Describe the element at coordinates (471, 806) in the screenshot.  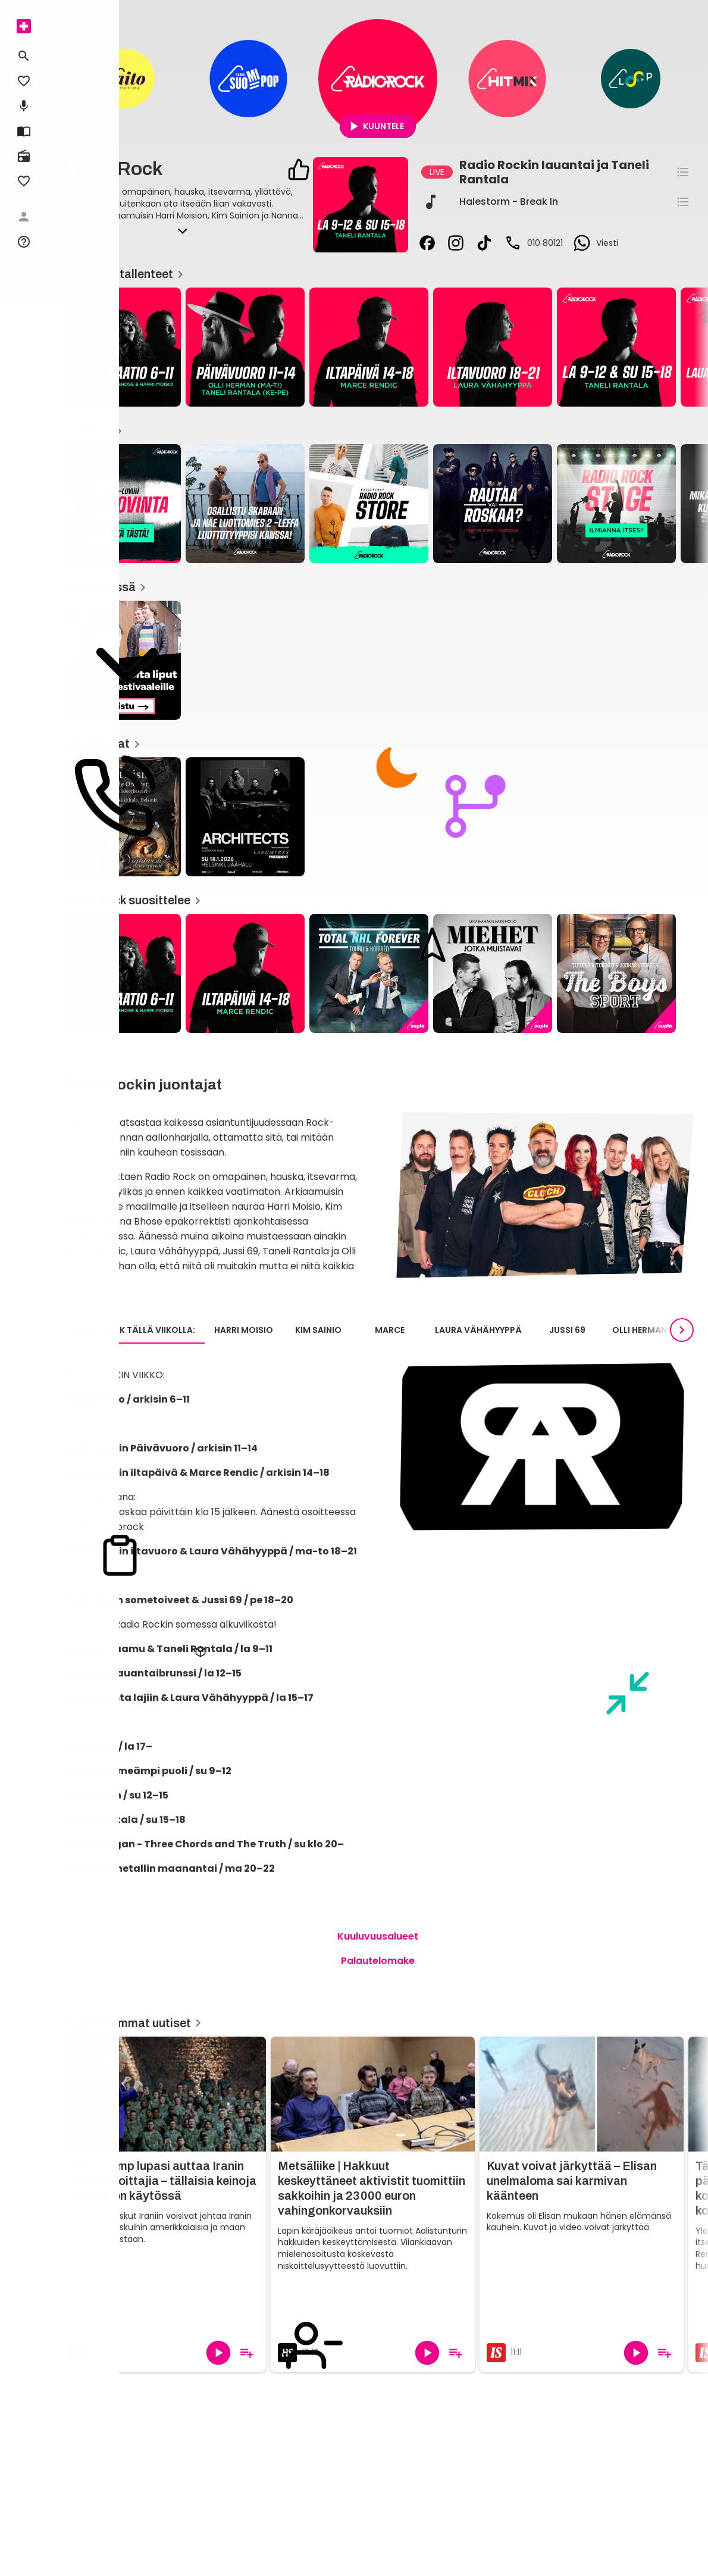
I see `create a new git branch` at that location.